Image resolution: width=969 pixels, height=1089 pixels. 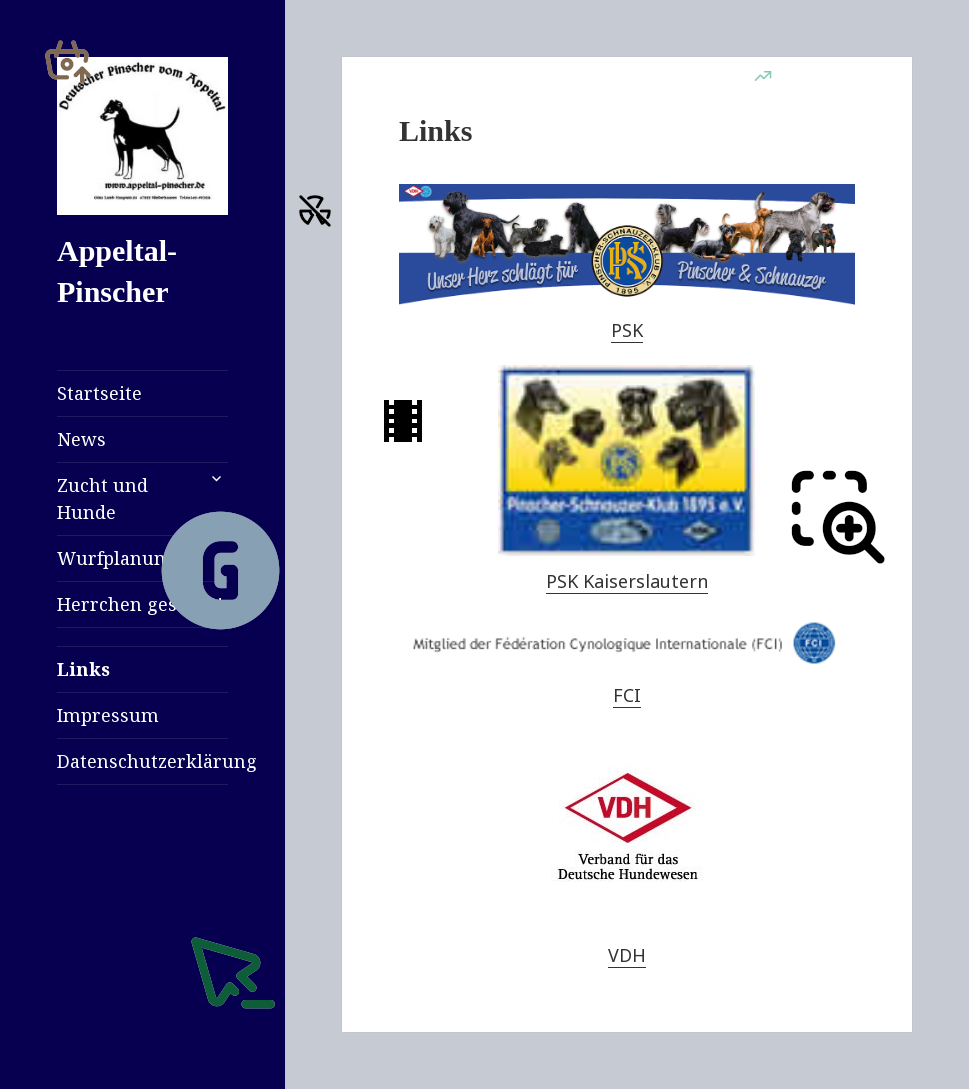 I want to click on view trending or popular content, so click(x=763, y=76).